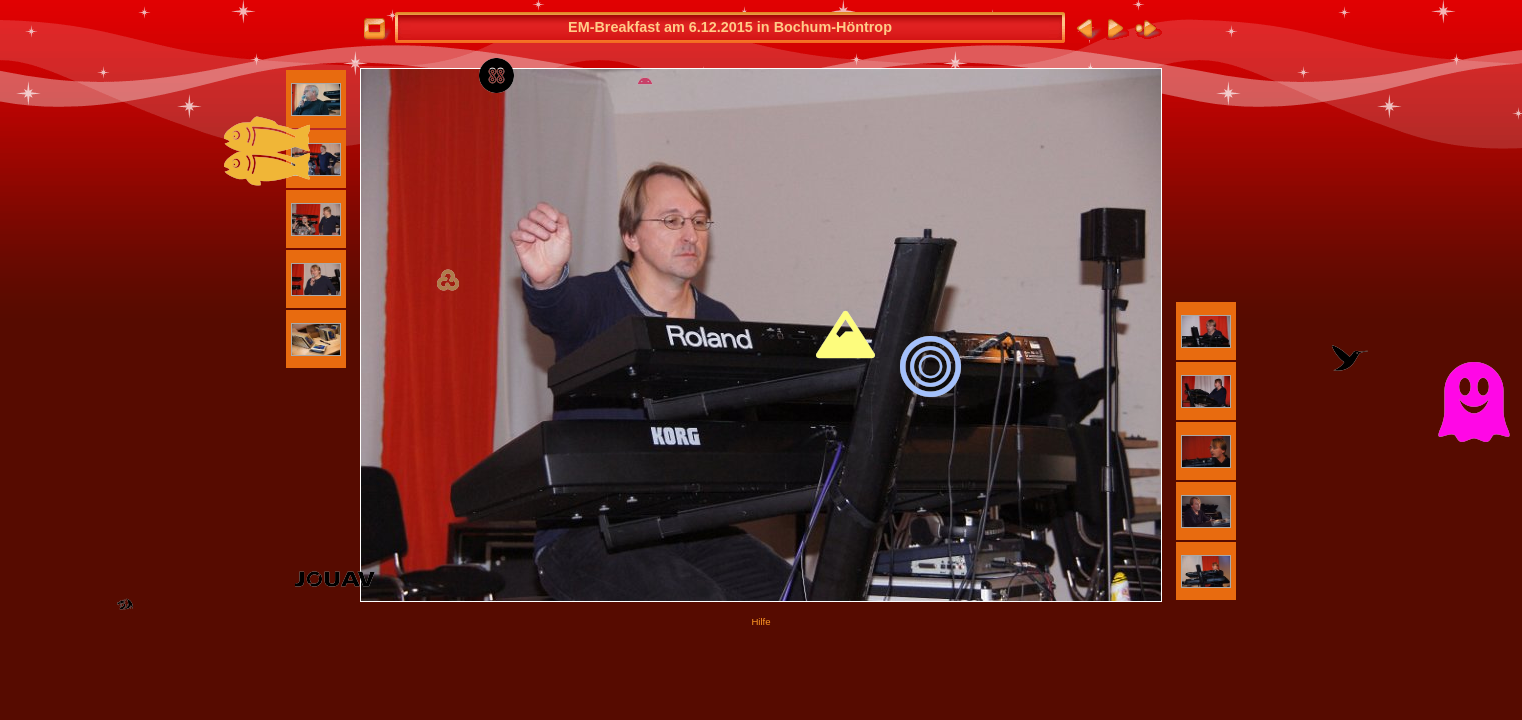 This screenshot has width=1522, height=720. Describe the element at coordinates (930, 366) in the screenshot. I see `open zen browser` at that location.